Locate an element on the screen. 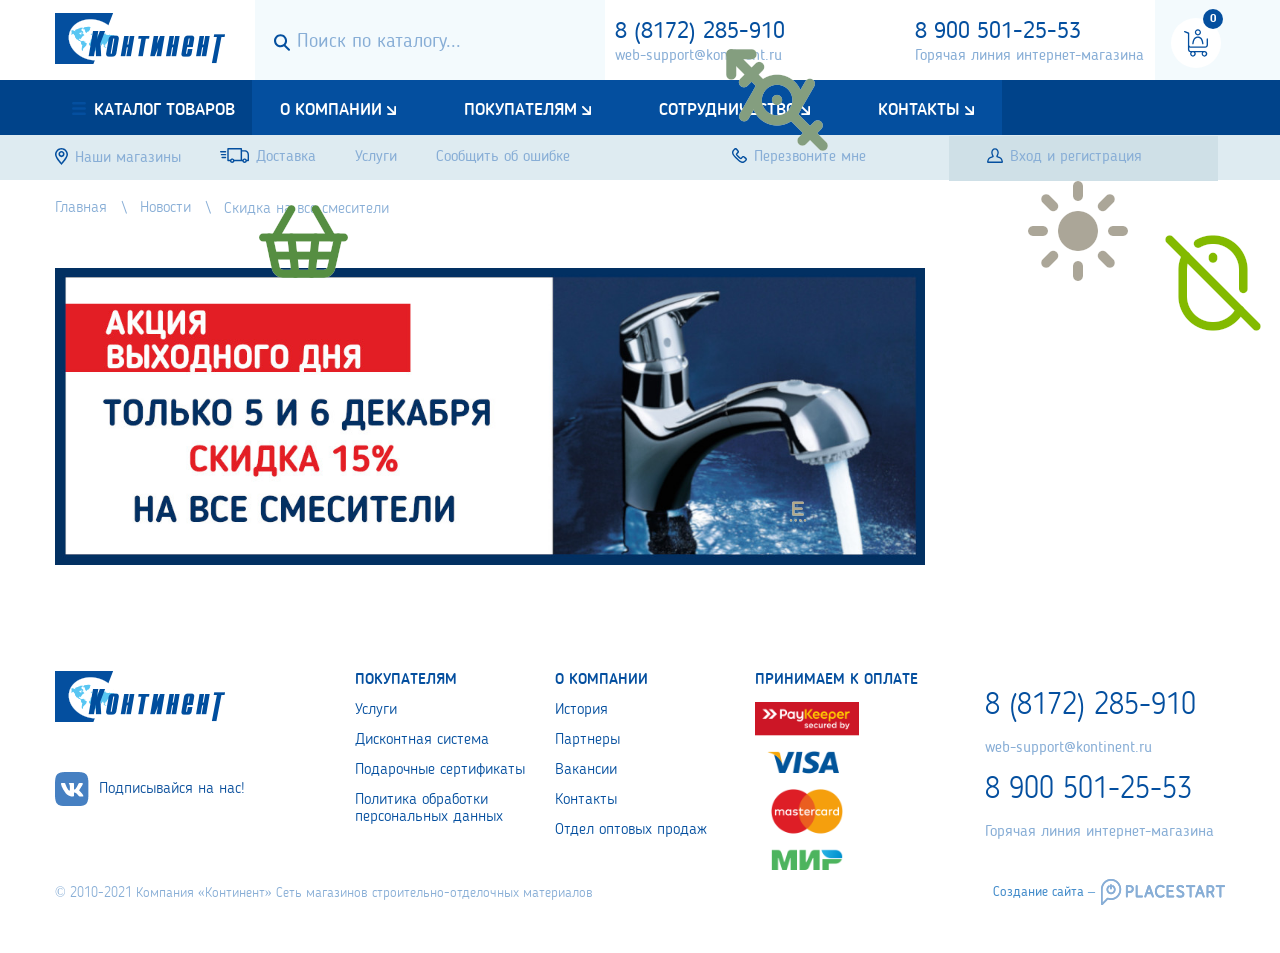  view your shopping basket is located at coordinates (303, 241).